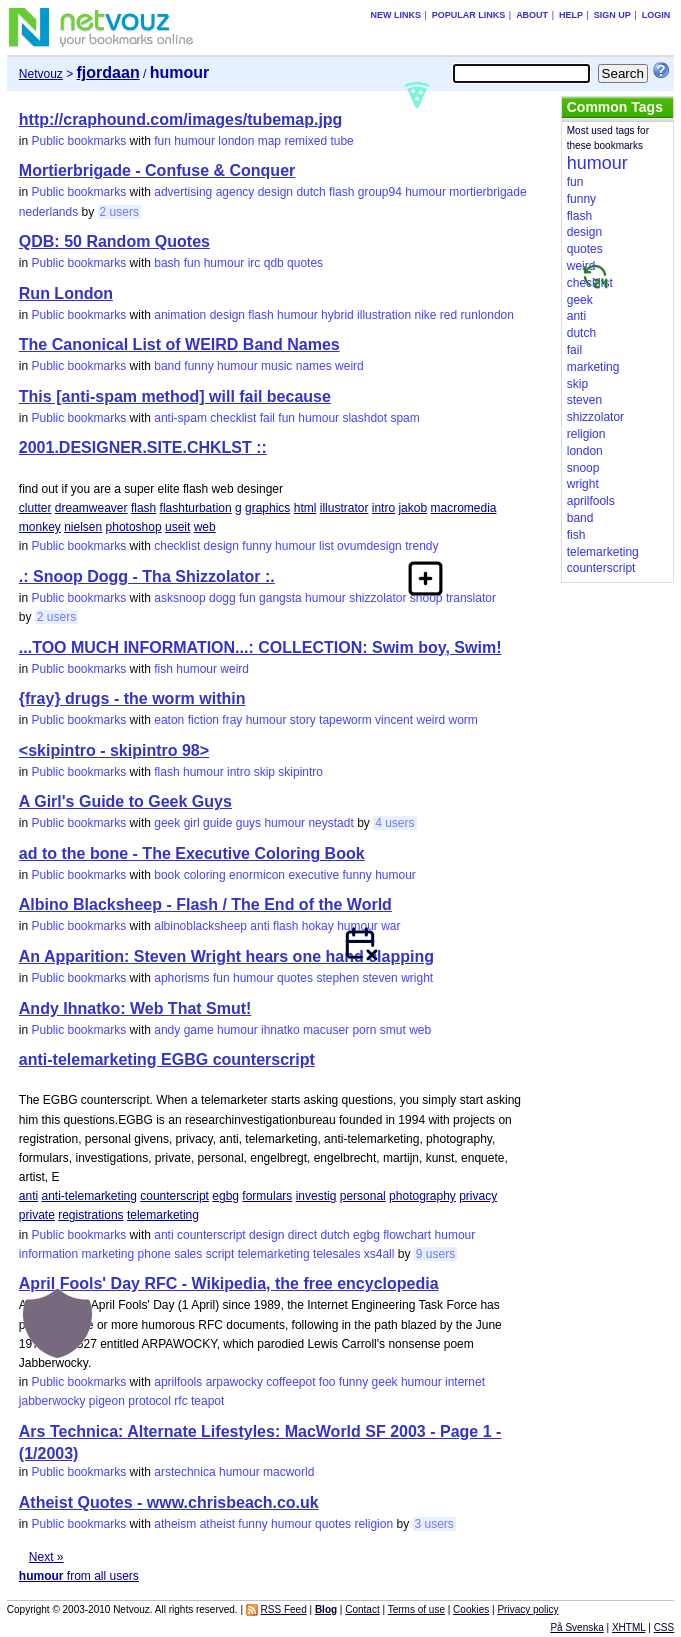 The image size is (681, 1637). I want to click on indicates 24-hour availability or support, so click(595, 276).